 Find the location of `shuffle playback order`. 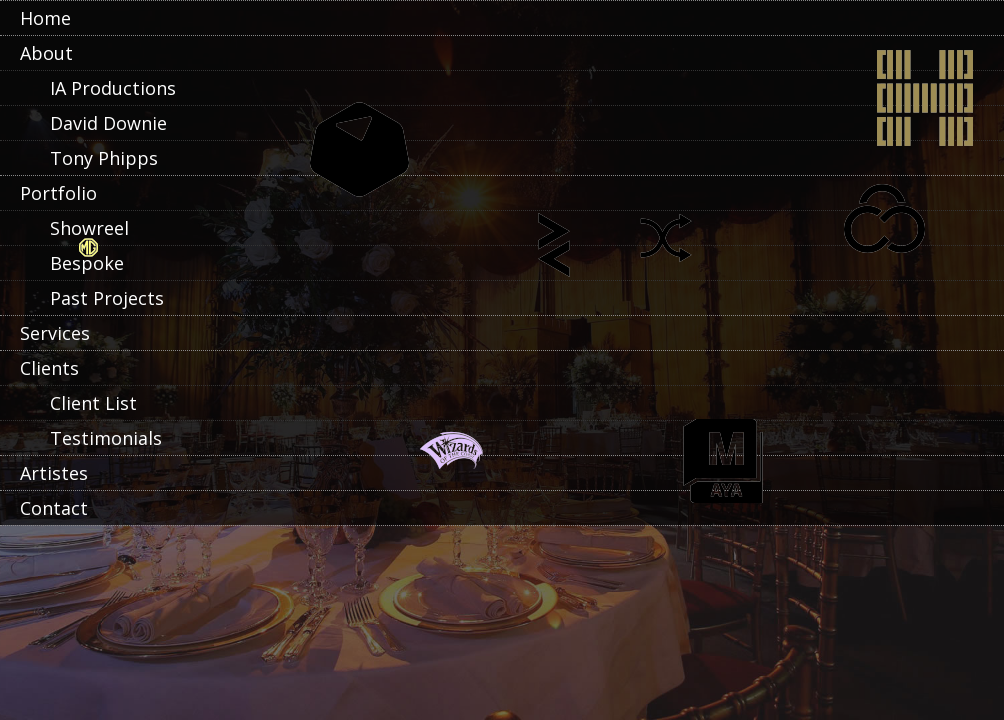

shuffle playback order is located at coordinates (665, 238).